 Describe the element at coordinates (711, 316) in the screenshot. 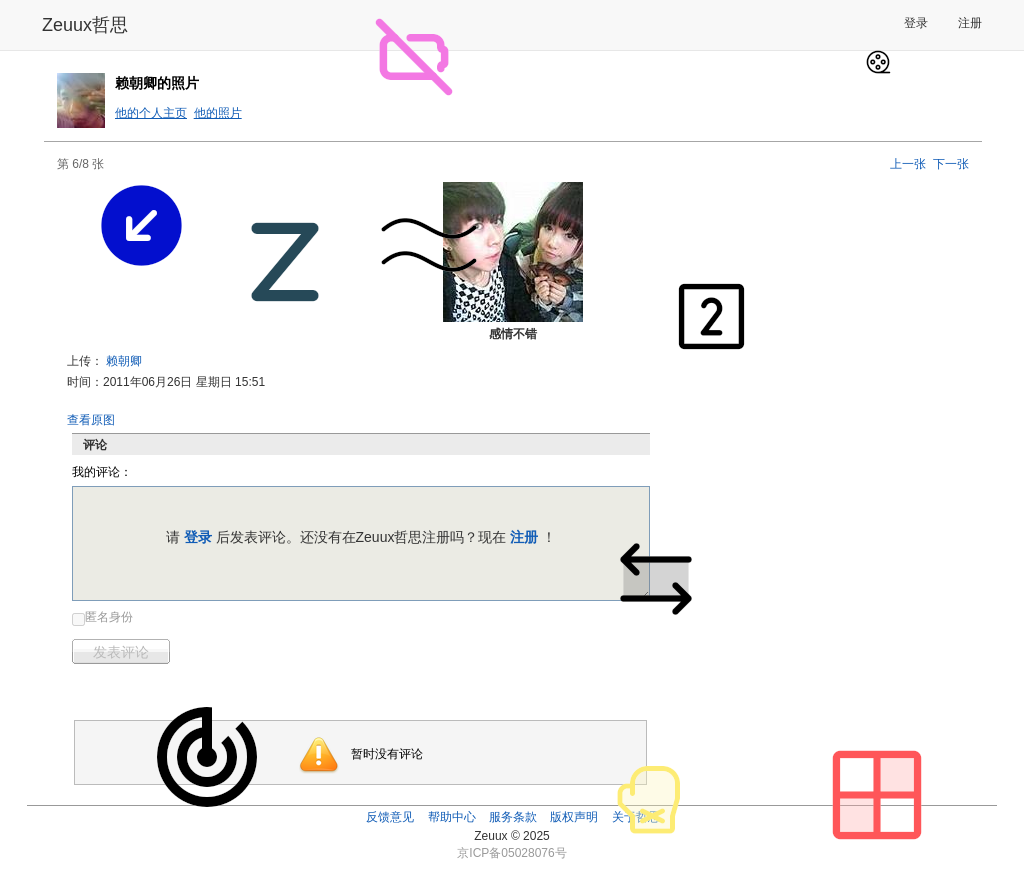

I see `select option number two` at that location.